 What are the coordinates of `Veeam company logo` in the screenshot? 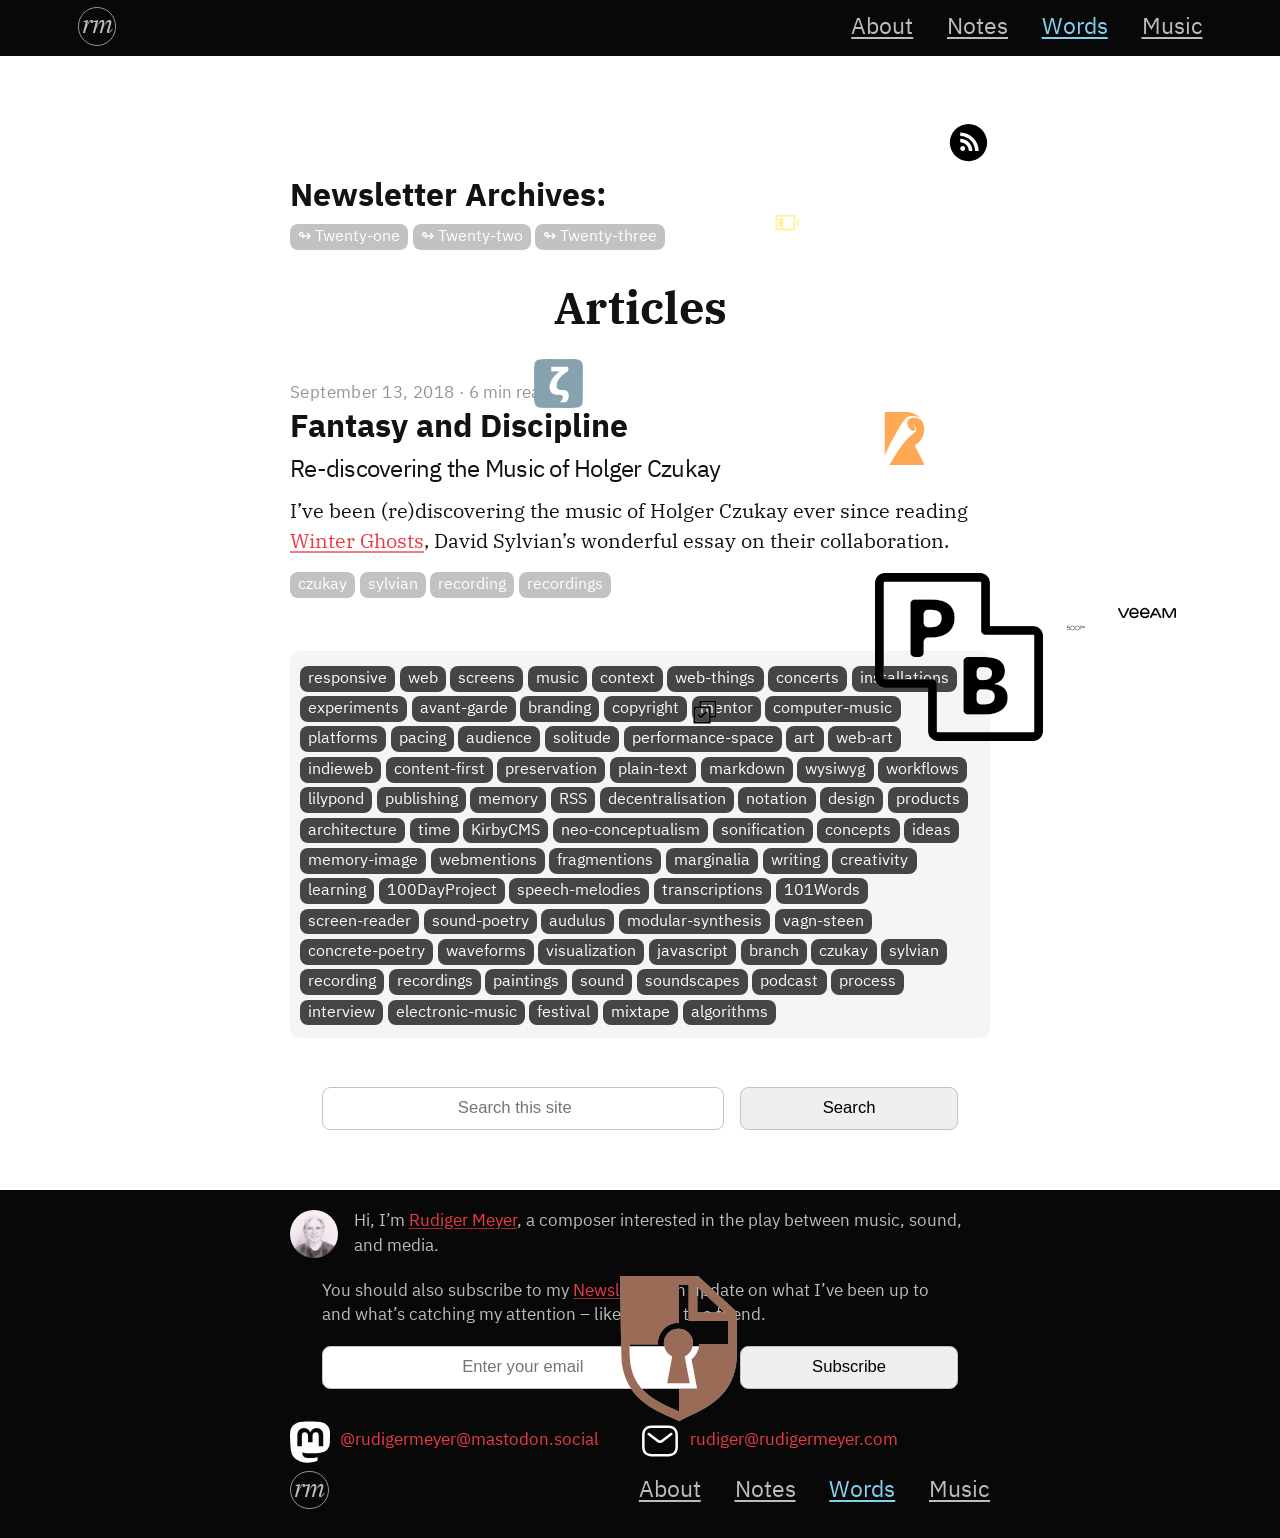 It's located at (1147, 613).